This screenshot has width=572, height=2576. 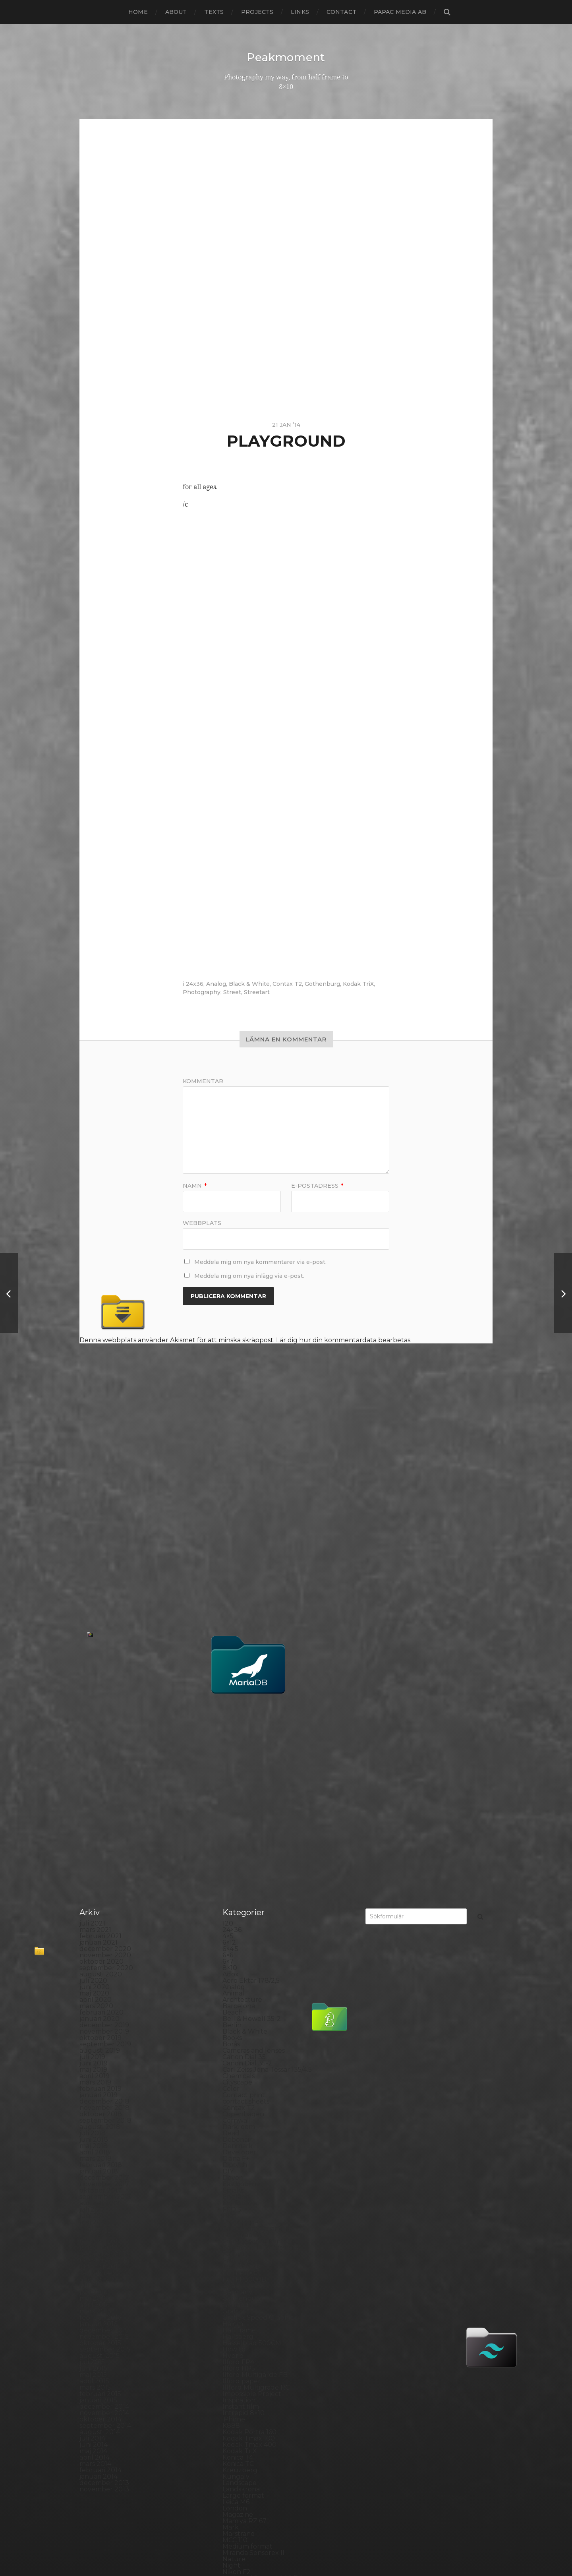 What do you see at coordinates (39, 1951) in the screenshot?
I see `access your downloads folder` at bounding box center [39, 1951].